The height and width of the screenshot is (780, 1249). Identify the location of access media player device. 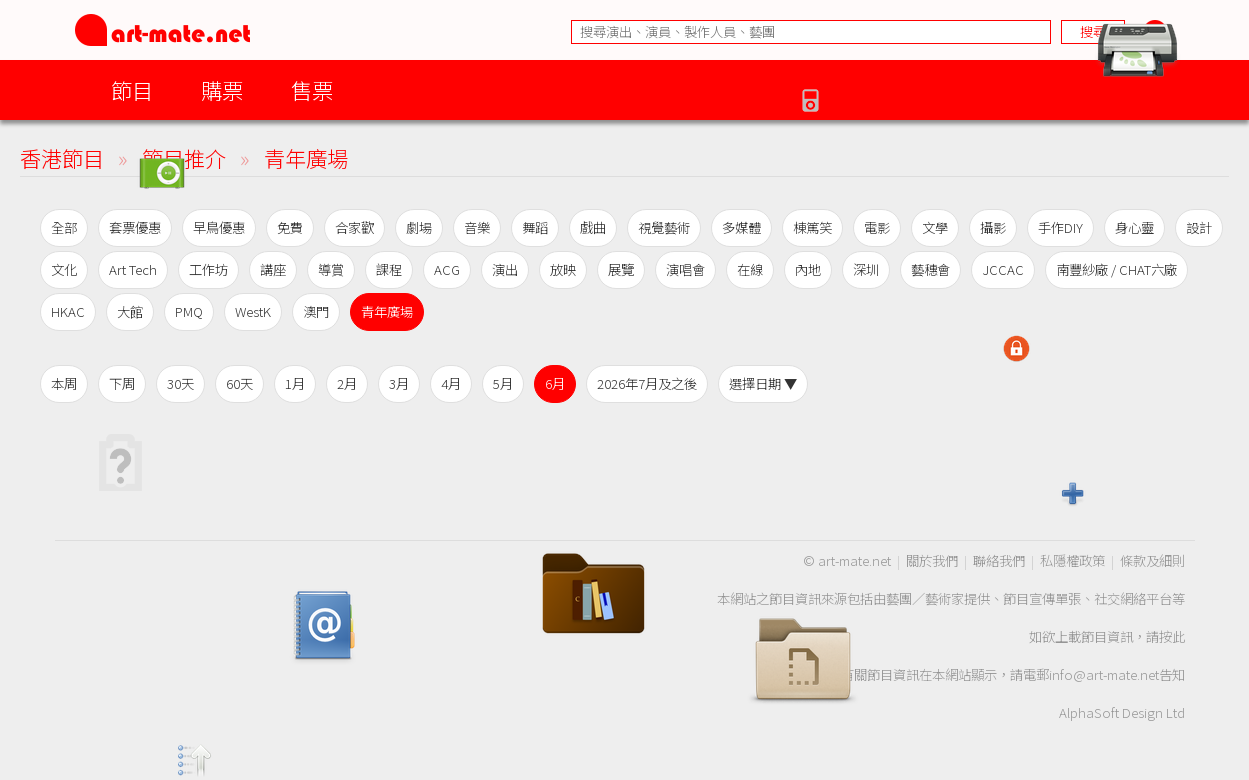
(810, 100).